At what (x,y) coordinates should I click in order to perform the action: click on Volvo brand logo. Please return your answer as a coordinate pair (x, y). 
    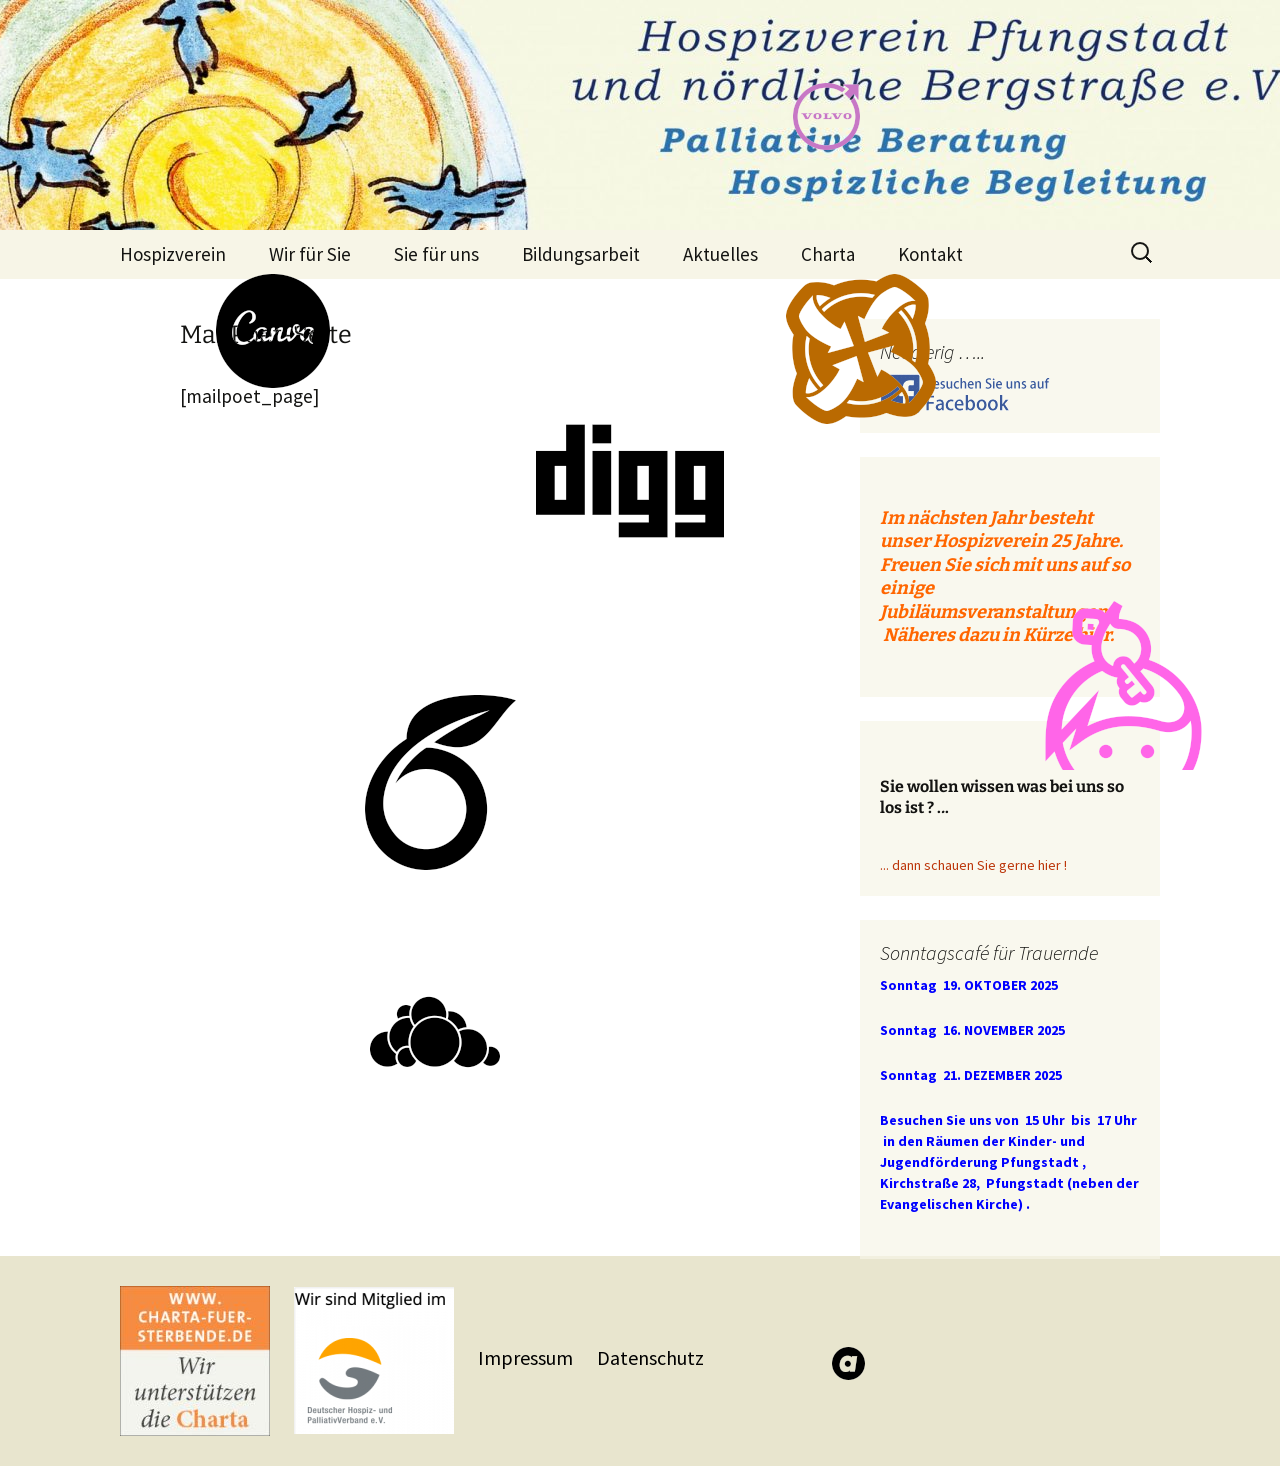
    Looking at the image, I should click on (826, 116).